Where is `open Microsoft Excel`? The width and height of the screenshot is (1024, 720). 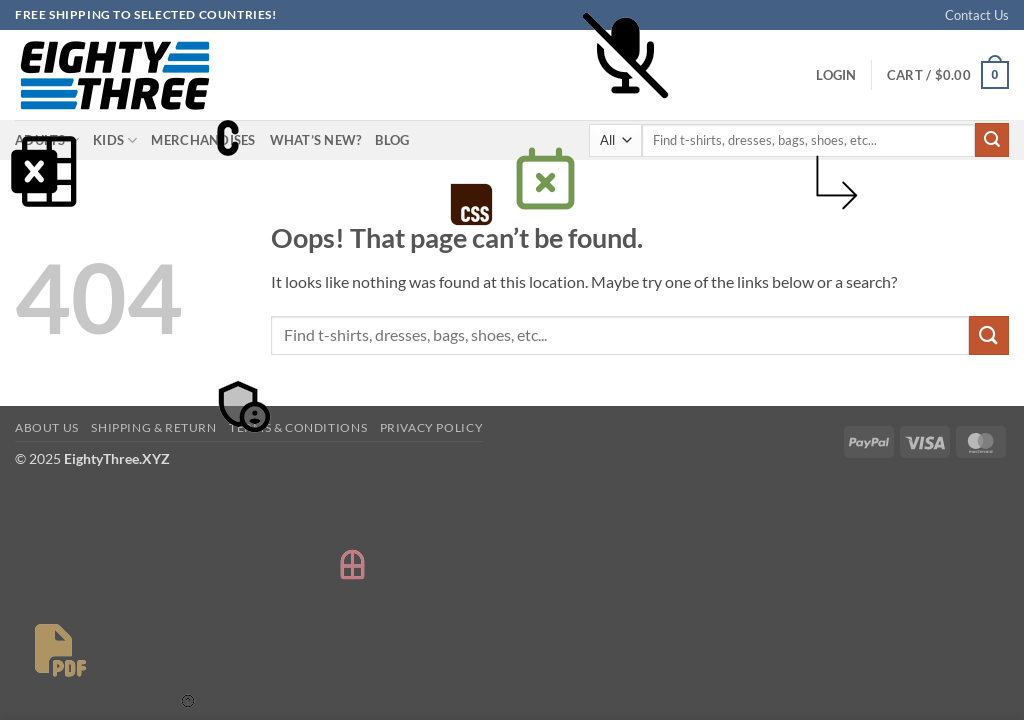
open Microsoft Excel is located at coordinates (46, 171).